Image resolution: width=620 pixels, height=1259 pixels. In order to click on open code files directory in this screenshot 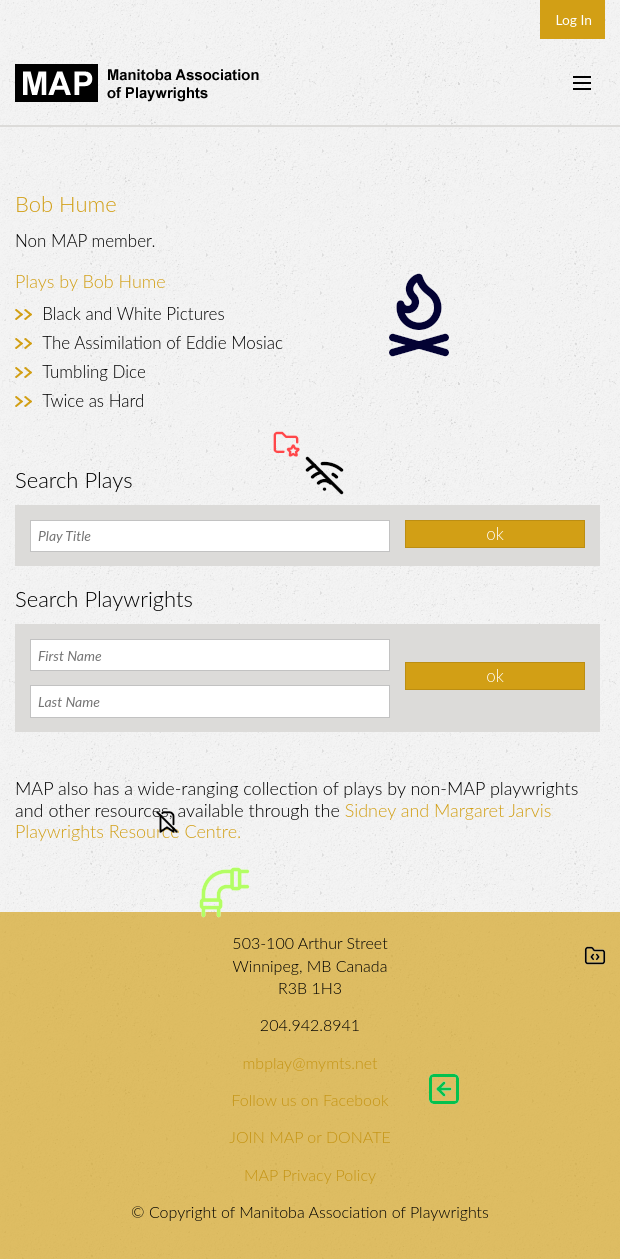, I will do `click(595, 956)`.